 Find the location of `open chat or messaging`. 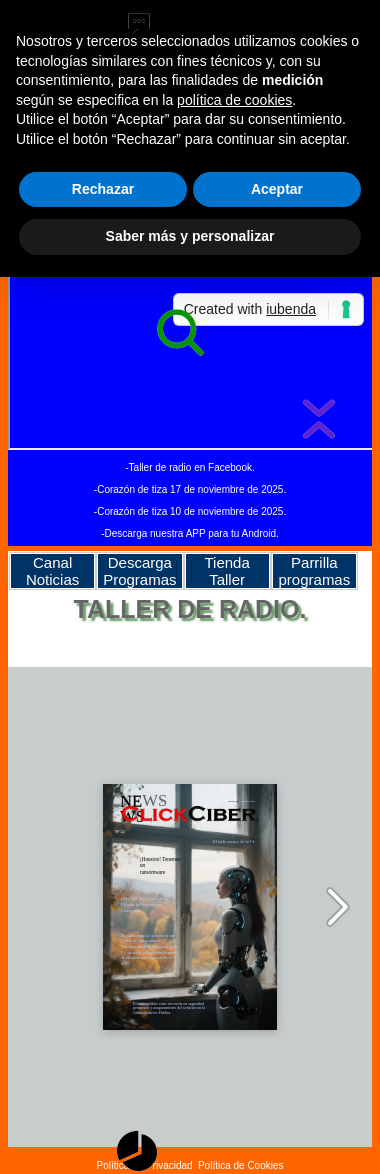

open chat or messaging is located at coordinates (139, 23).